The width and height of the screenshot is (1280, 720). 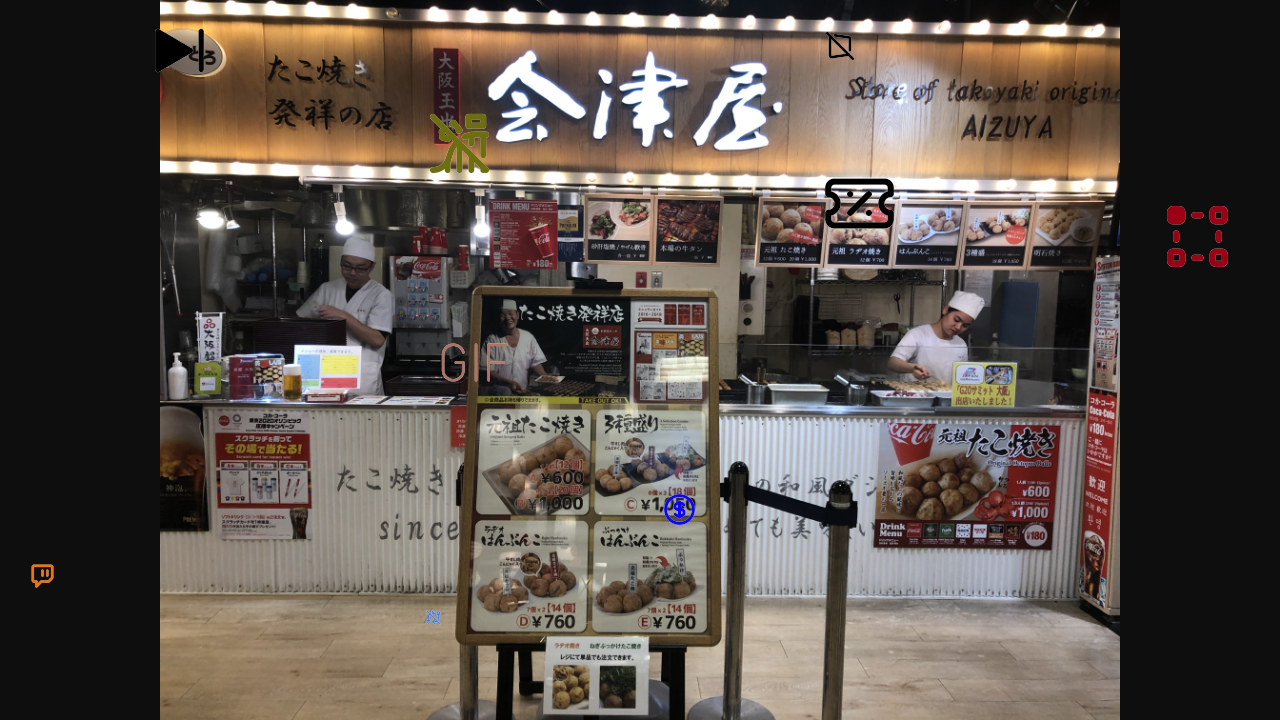 What do you see at coordinates (459, 143) in the screenshot?
I see `rollercoaster ride unavailable or closed` at bounding box center [459, 143].